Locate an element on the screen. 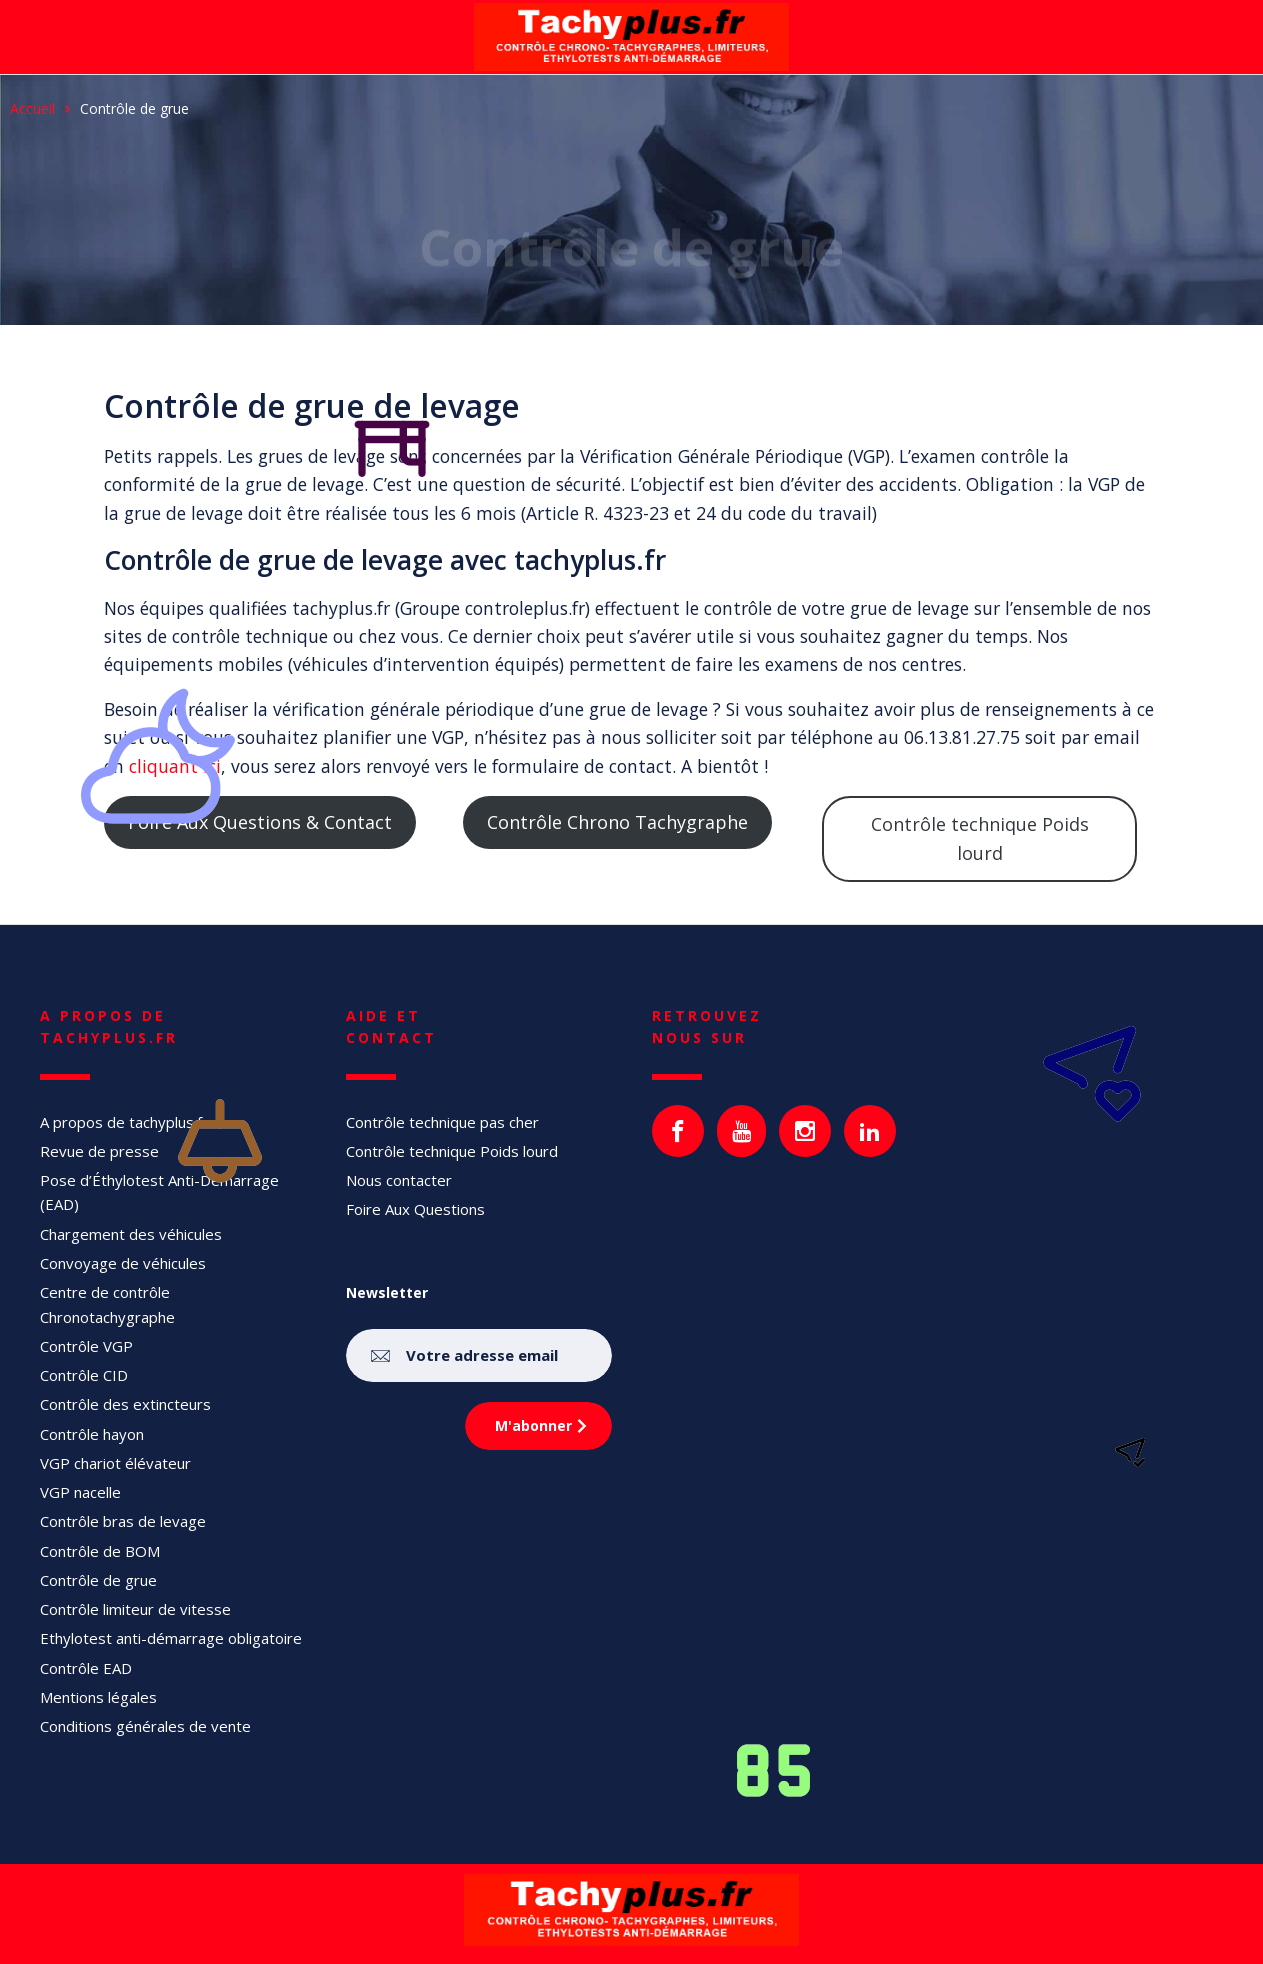 The width and height of the screenshot is (1263, 1964). save location to favorites is located at coordinates (1090, 1071).